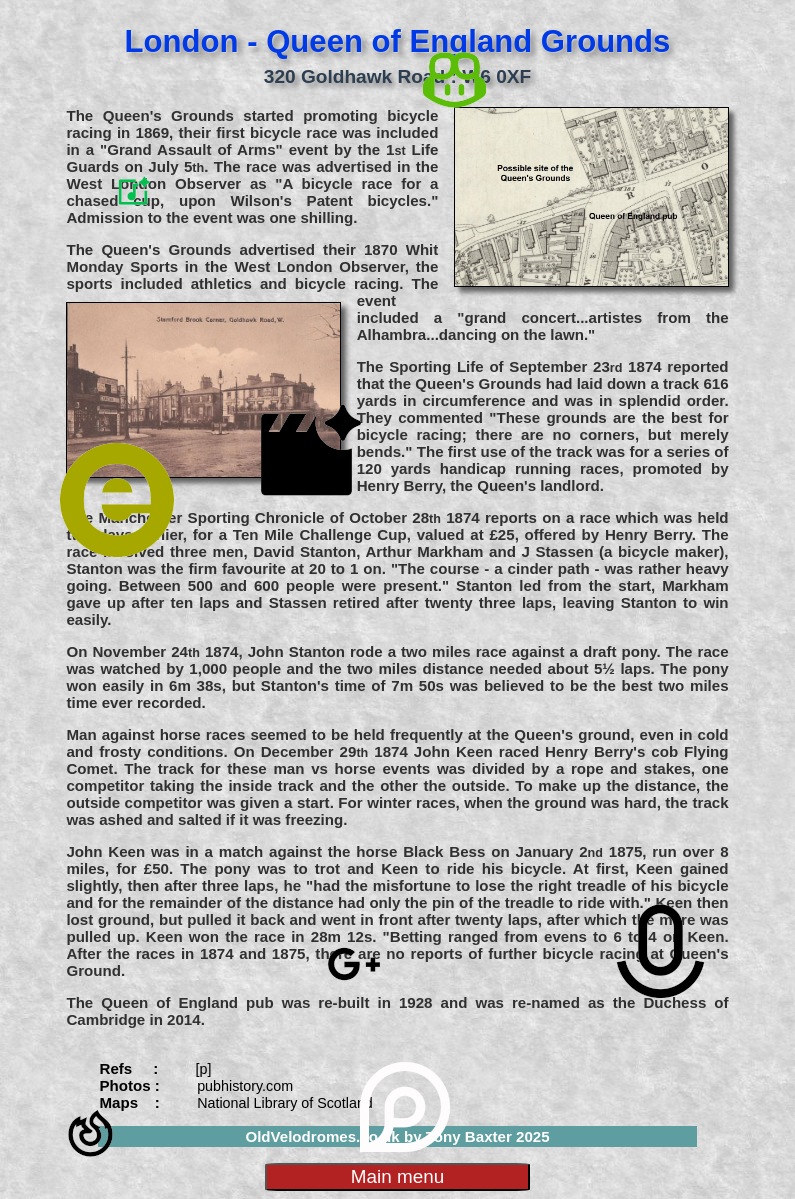  I want to click on tap to start voice recording, so click(660, 953).